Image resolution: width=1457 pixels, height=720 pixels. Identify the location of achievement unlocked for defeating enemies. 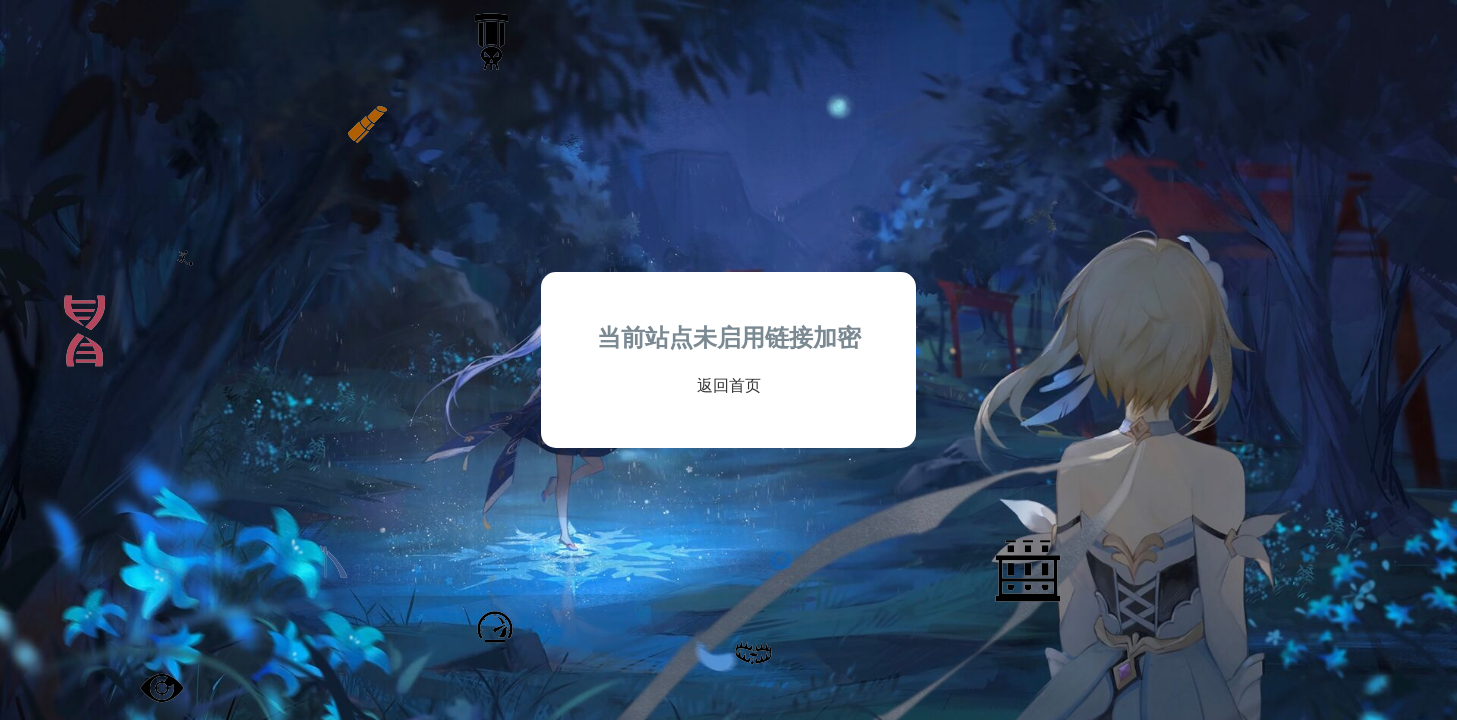
(491, 41).